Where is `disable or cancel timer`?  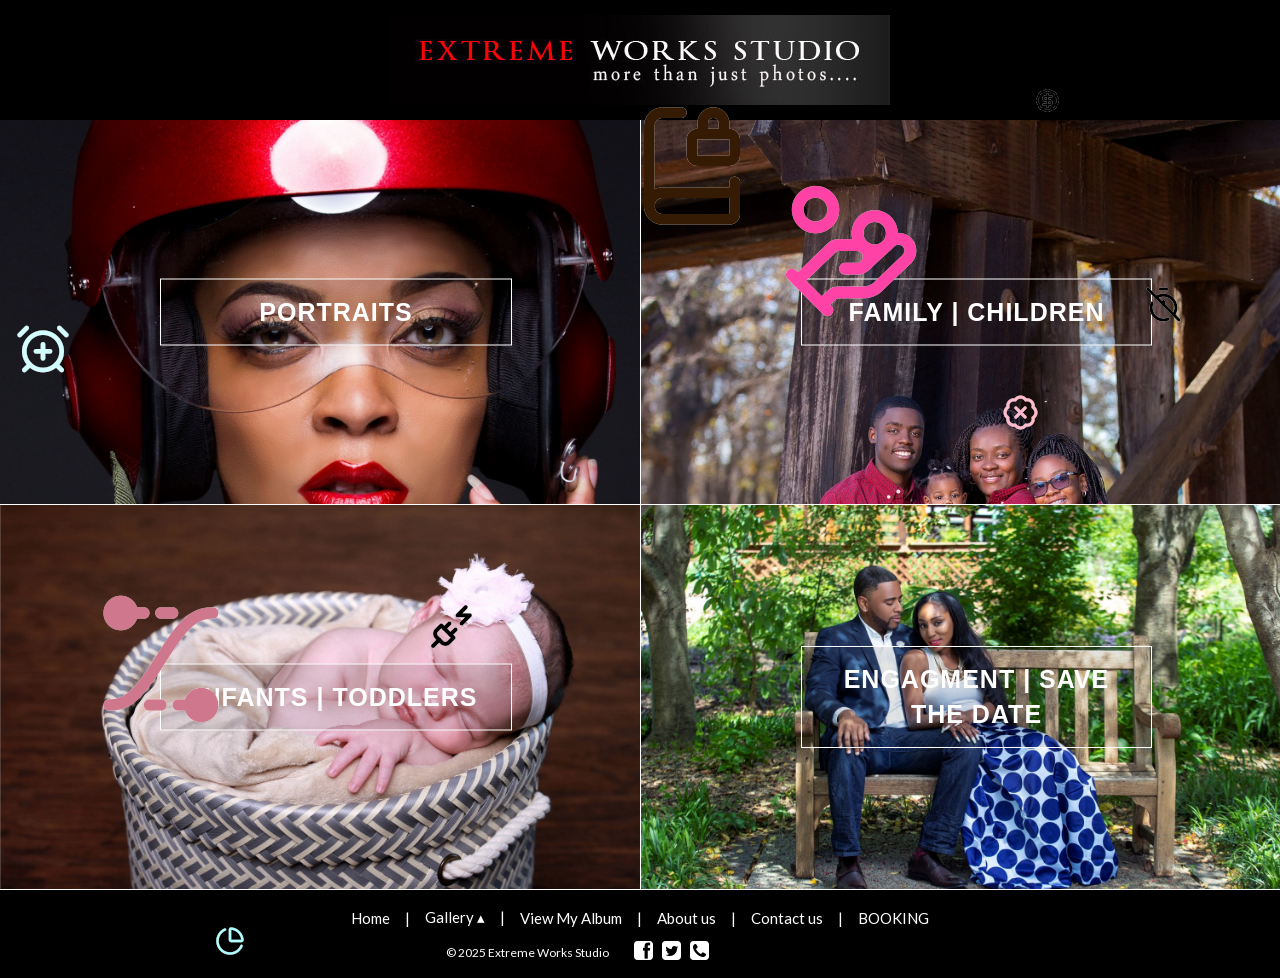 disable or cancel timer is located at coordinates (1163, 304).